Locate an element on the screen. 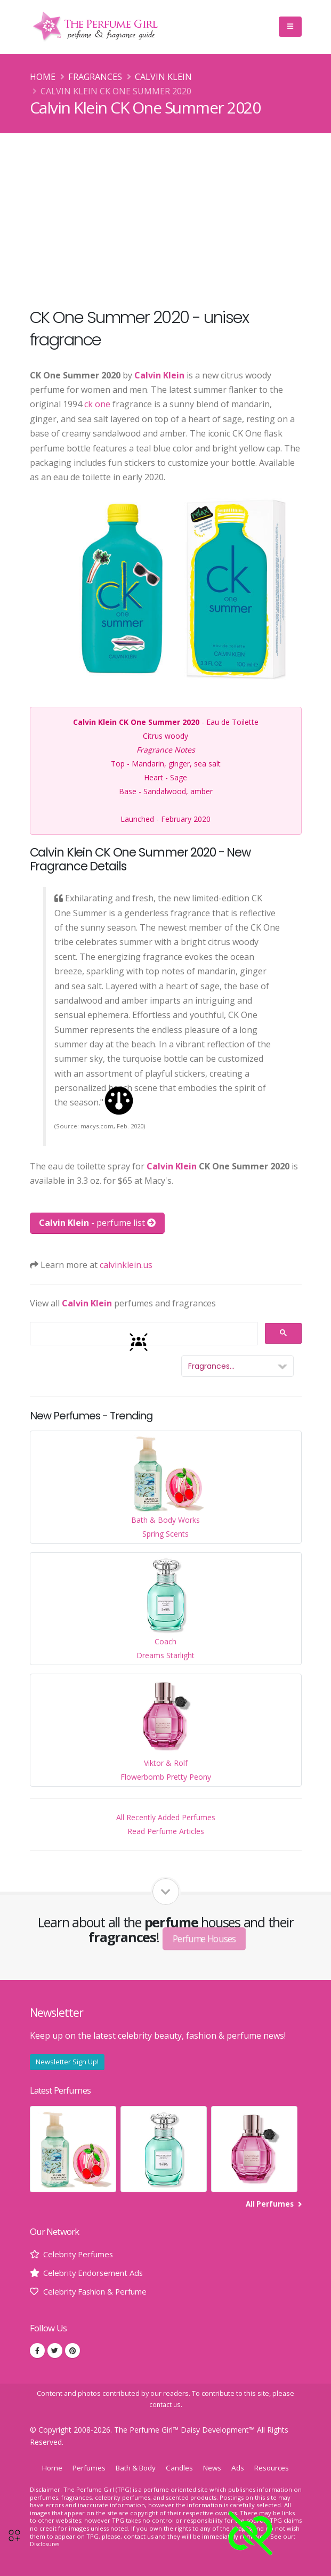 Image resolution: width=331 pixels, height=2576 pixels. add a new item to a group or collection is located at coordinates (14, 2535).